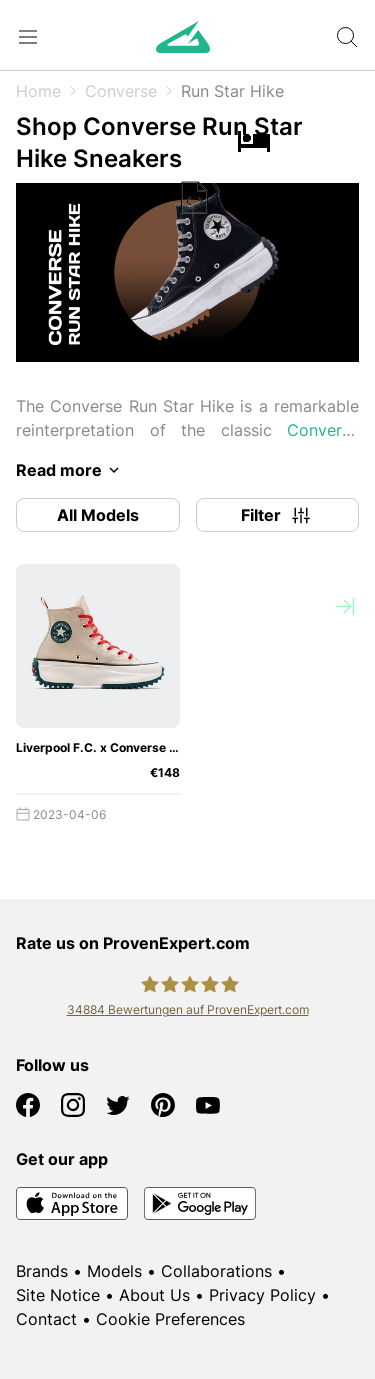 Image resolution: width=375 pixels, height=1379 pixels. Describe the element at coordinates (254, 141) in the screenshot. I see `find nearby hotels or accommodations` at that location.